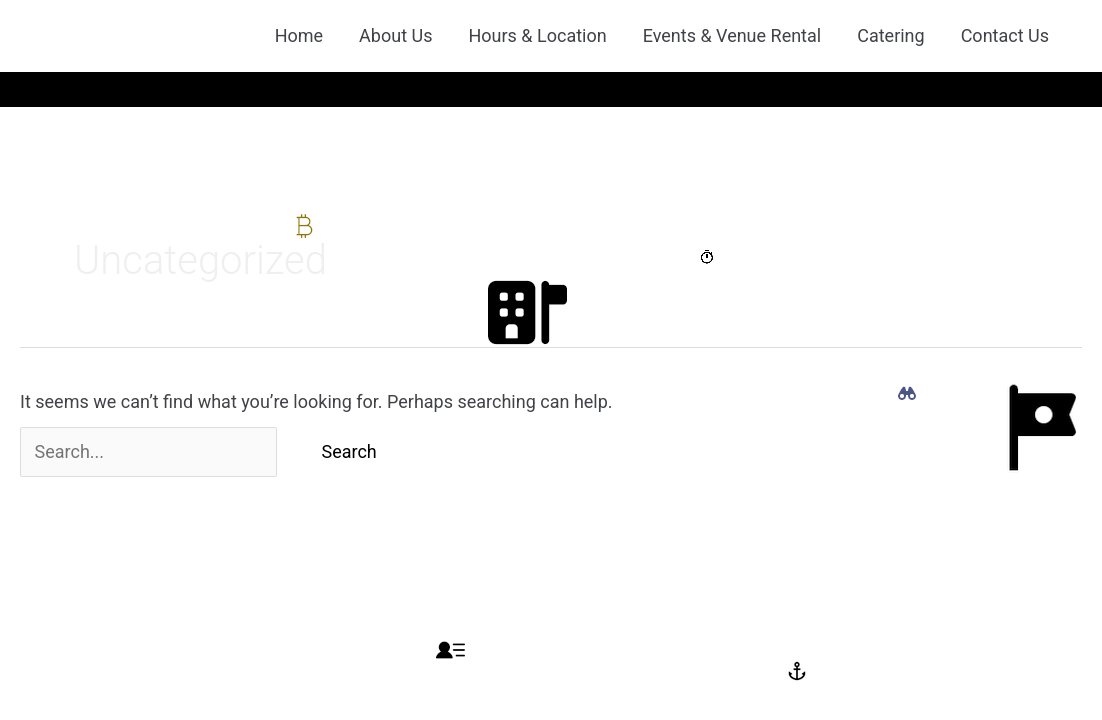 Image resolution: width=1102 pixels, height=720 pixels. I want to click on view government or official building location, so click(527, 312).